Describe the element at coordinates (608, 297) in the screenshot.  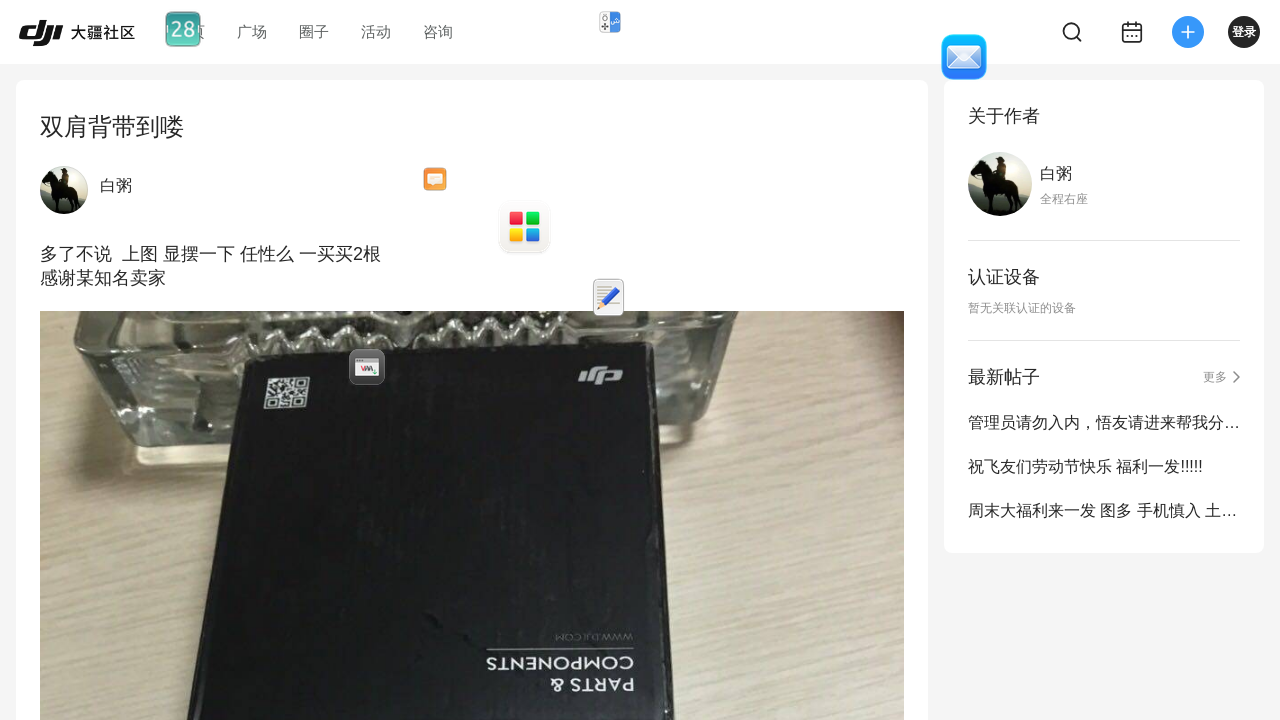
I see `open text editor application` at that location.